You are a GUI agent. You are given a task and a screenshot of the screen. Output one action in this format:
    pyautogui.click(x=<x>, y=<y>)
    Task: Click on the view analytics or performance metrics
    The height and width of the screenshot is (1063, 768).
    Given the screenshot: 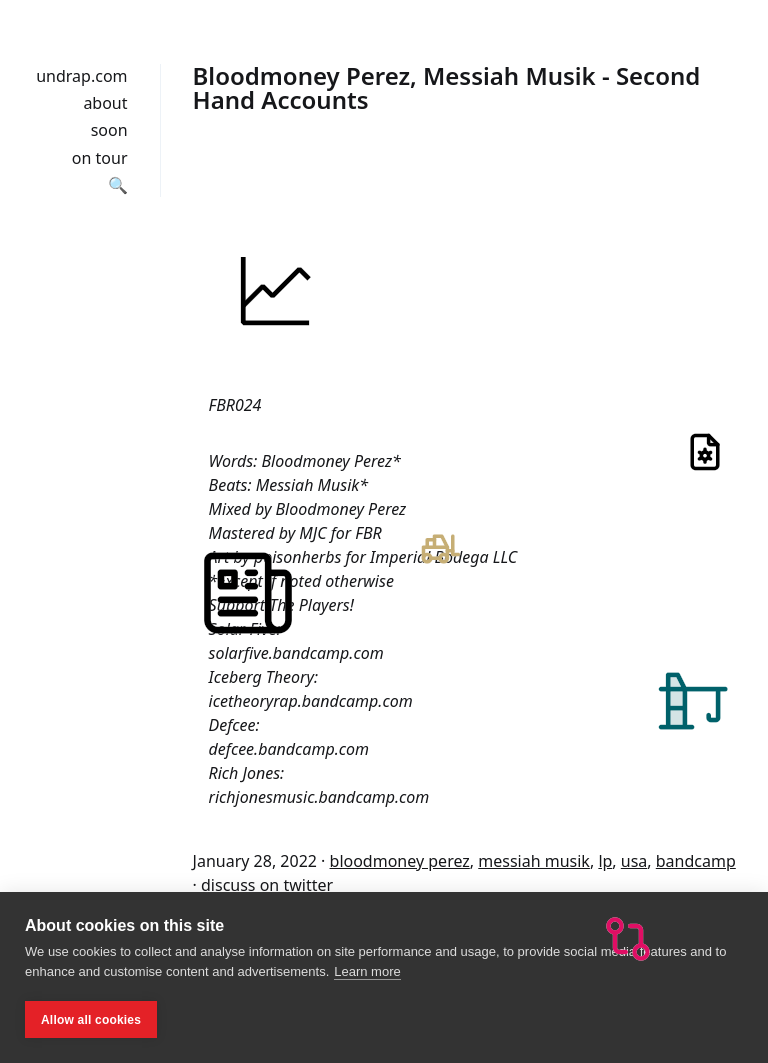 What is the action you would take?
    pyautogui.click(x=275, y=296)
    